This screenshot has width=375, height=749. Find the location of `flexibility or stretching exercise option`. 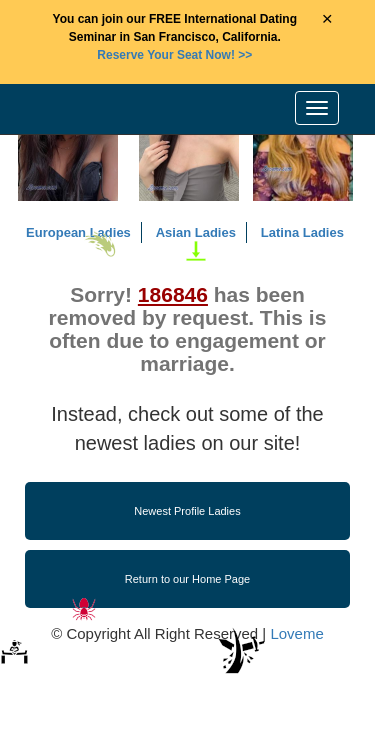

flexibility or stretching exercise option is located at coordinates (14, 650).